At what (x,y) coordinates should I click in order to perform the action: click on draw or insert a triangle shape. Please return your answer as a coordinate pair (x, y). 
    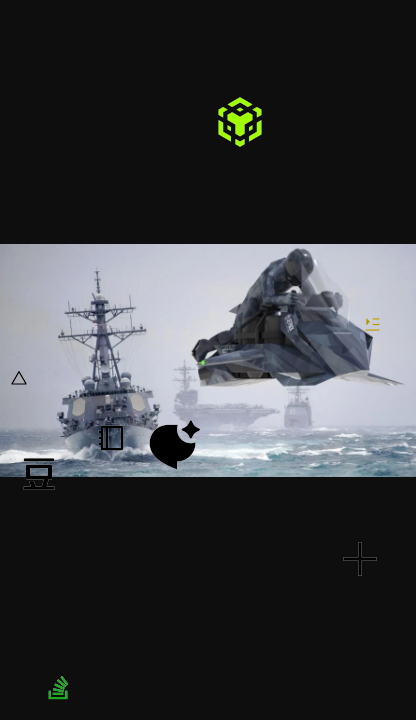
    Looking at the image, I should click on (19, 378).